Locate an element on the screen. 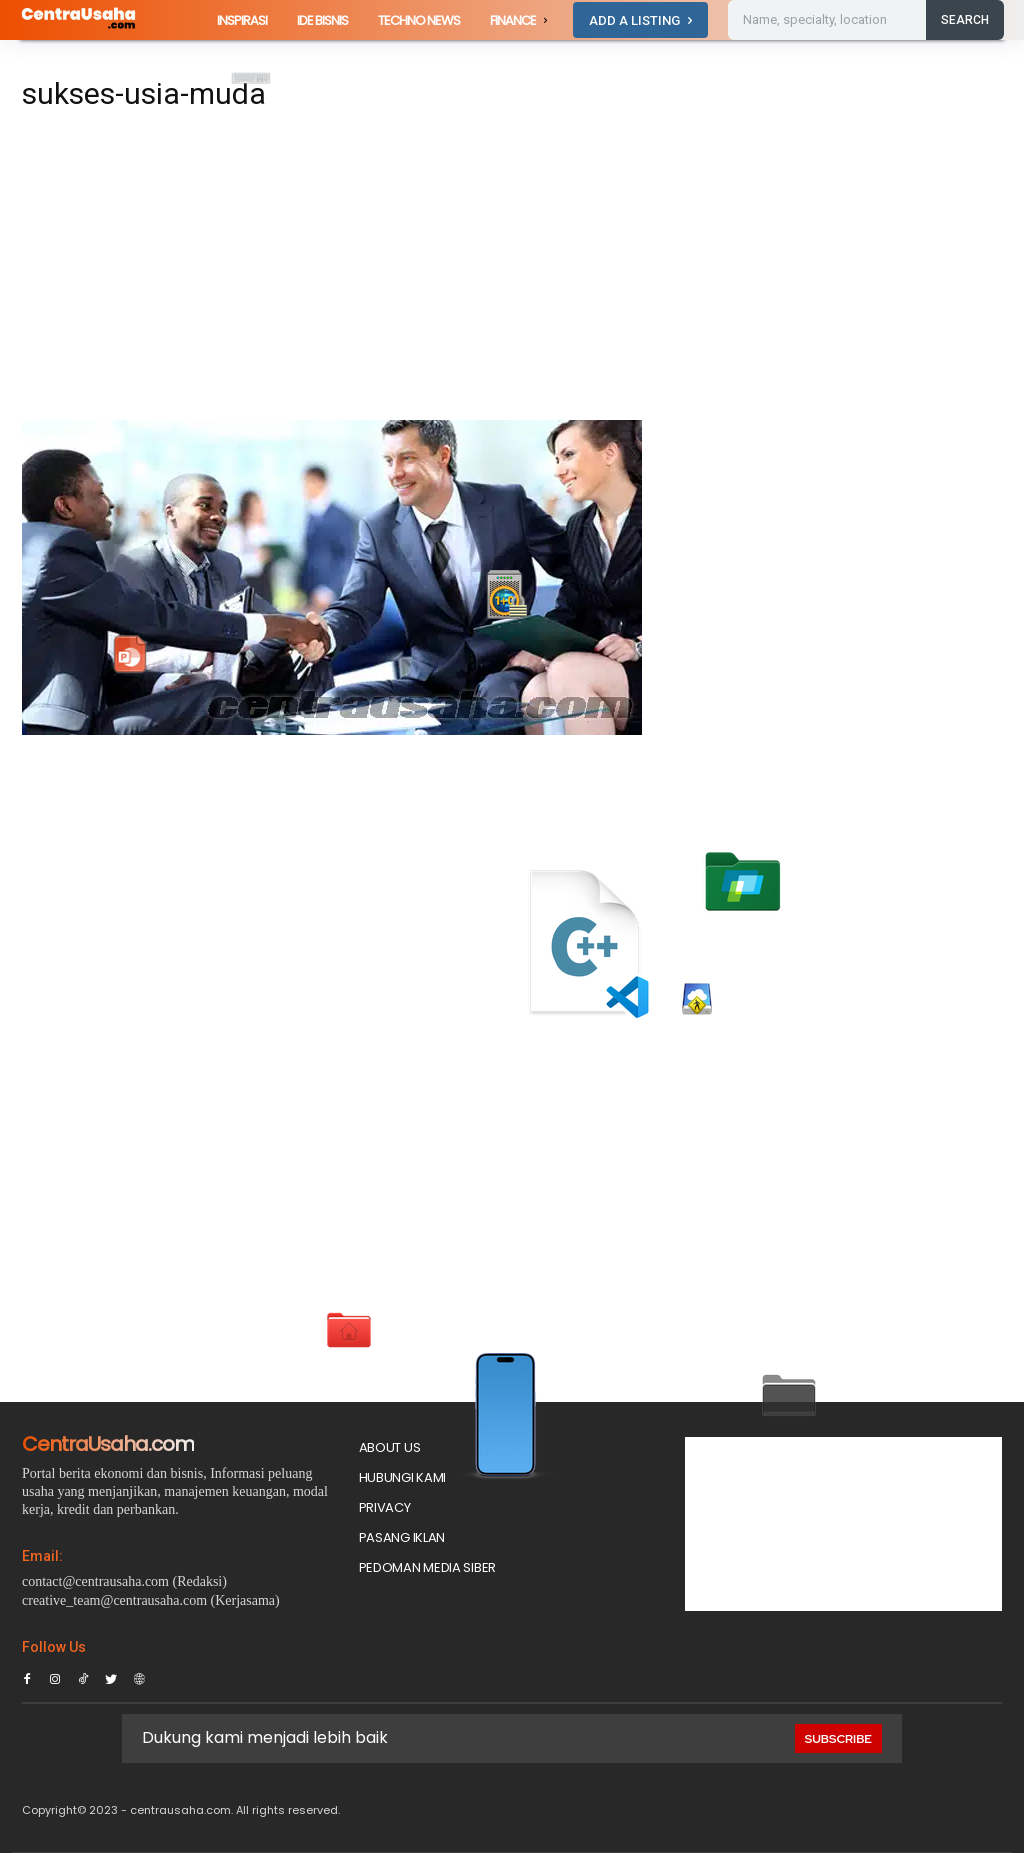  connect a bluetooth keyboard is located at coordinates (251, 78).